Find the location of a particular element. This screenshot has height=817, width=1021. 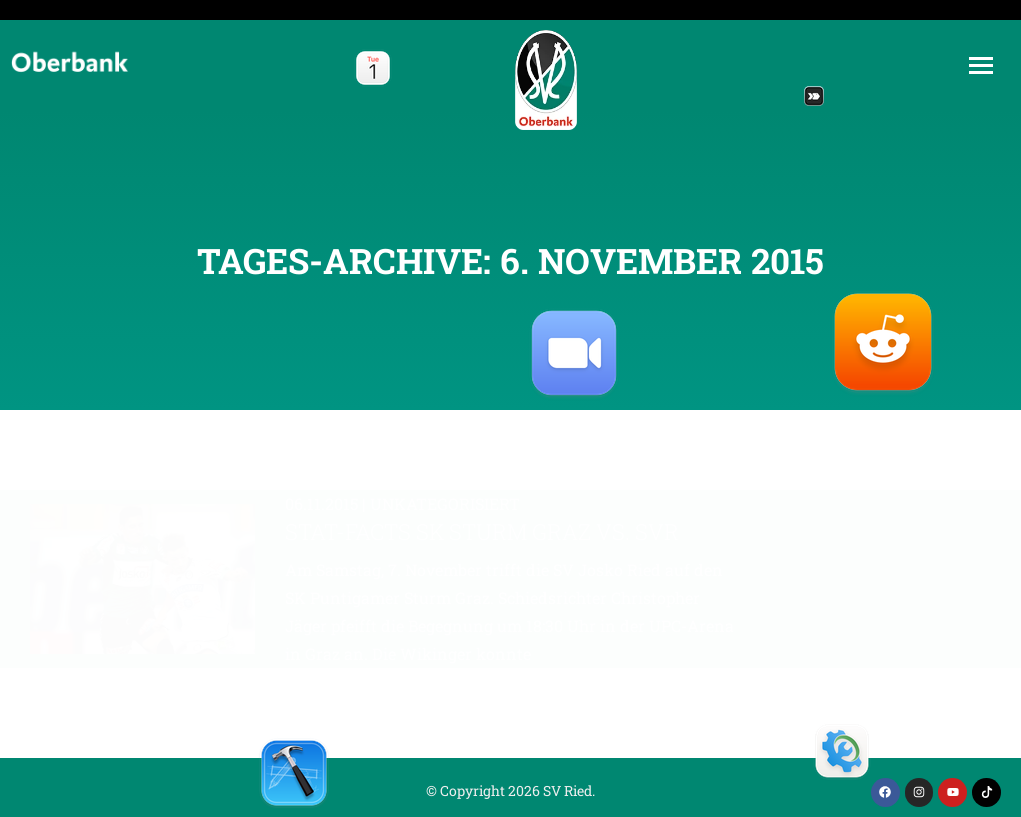

open jockey media player app is located at coordinates (294, 773).